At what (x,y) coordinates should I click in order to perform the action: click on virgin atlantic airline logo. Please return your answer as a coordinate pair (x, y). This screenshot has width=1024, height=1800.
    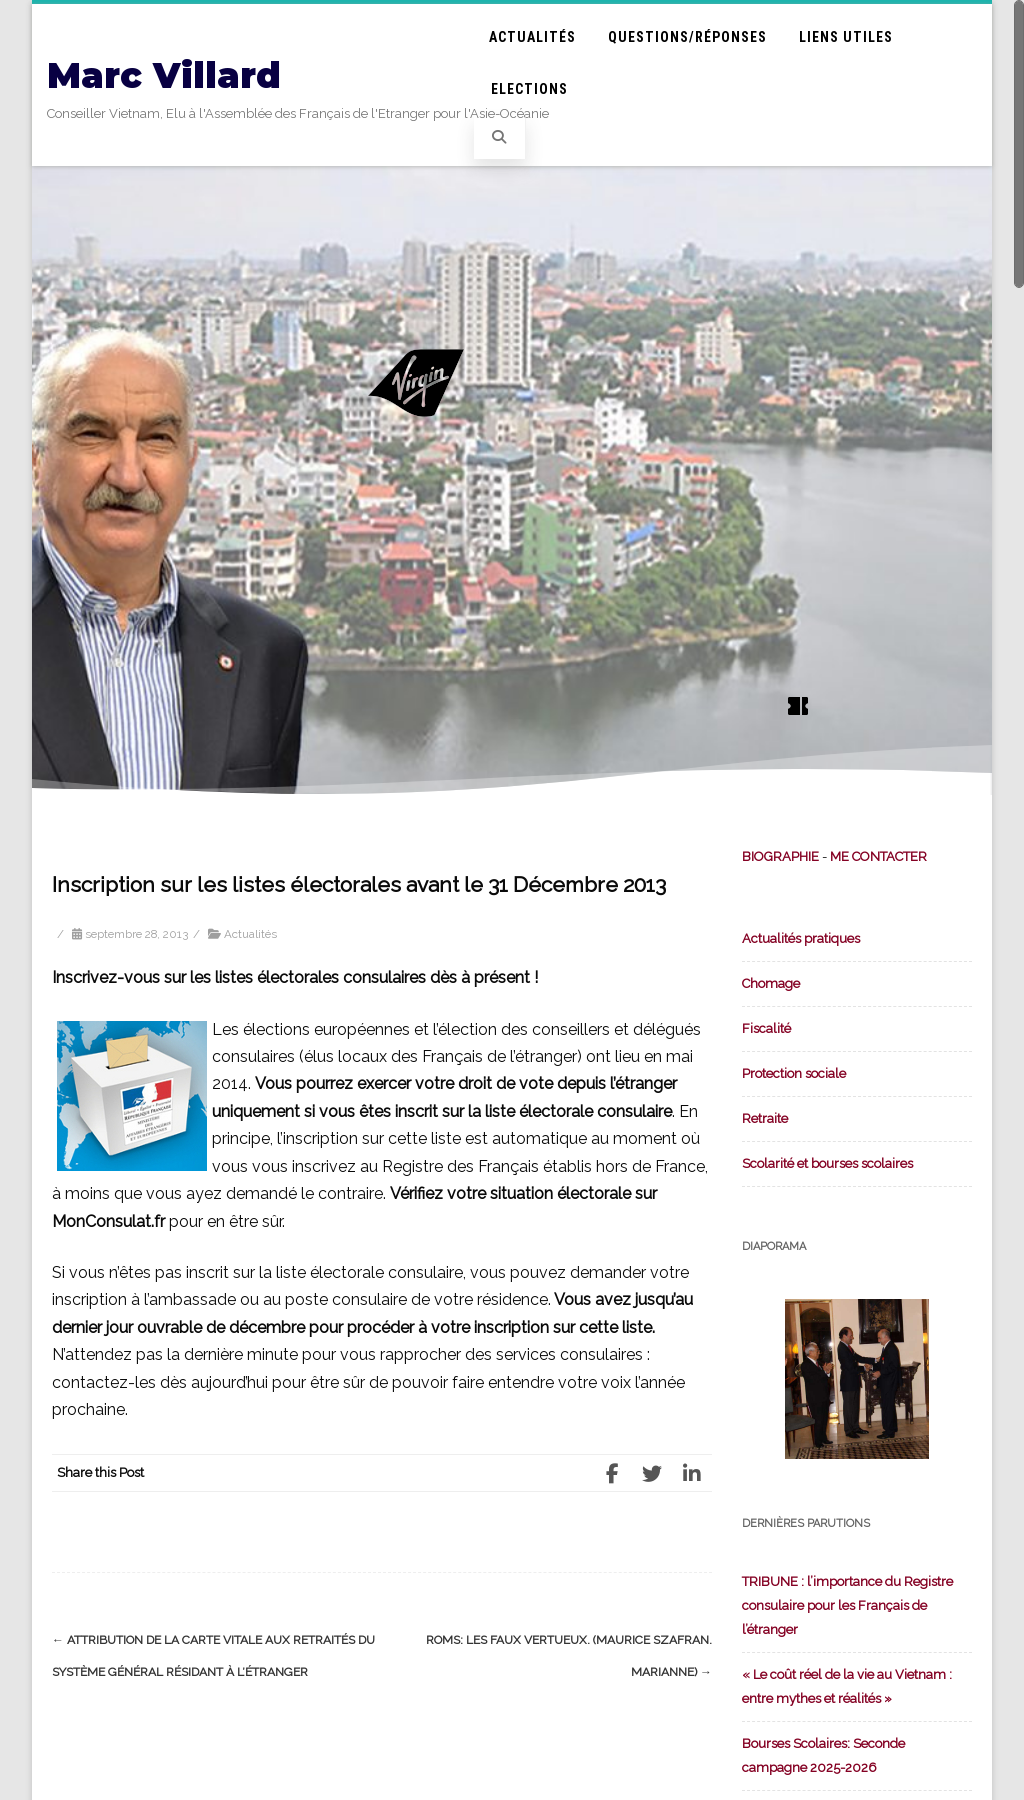
    Looking at the image, I should click on (416, 383).